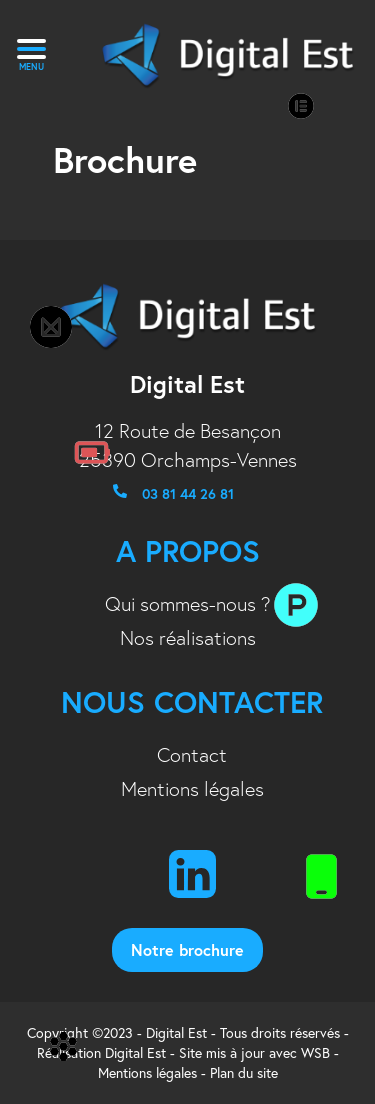  I want to click on visit Product Hunt website or app, so click(296, 605).